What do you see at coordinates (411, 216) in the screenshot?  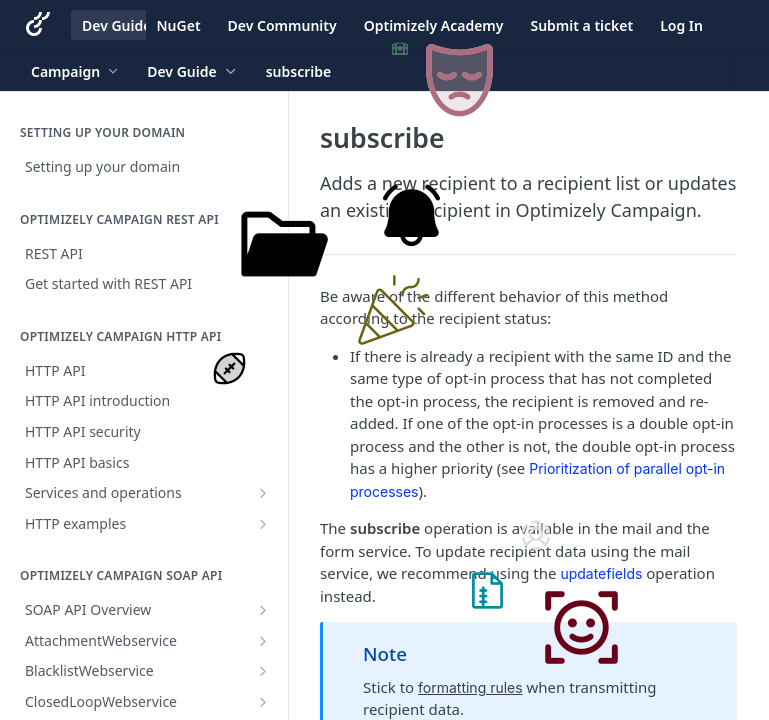 I see `indicates new notifications or alerts` at bounding box center [411, 216].